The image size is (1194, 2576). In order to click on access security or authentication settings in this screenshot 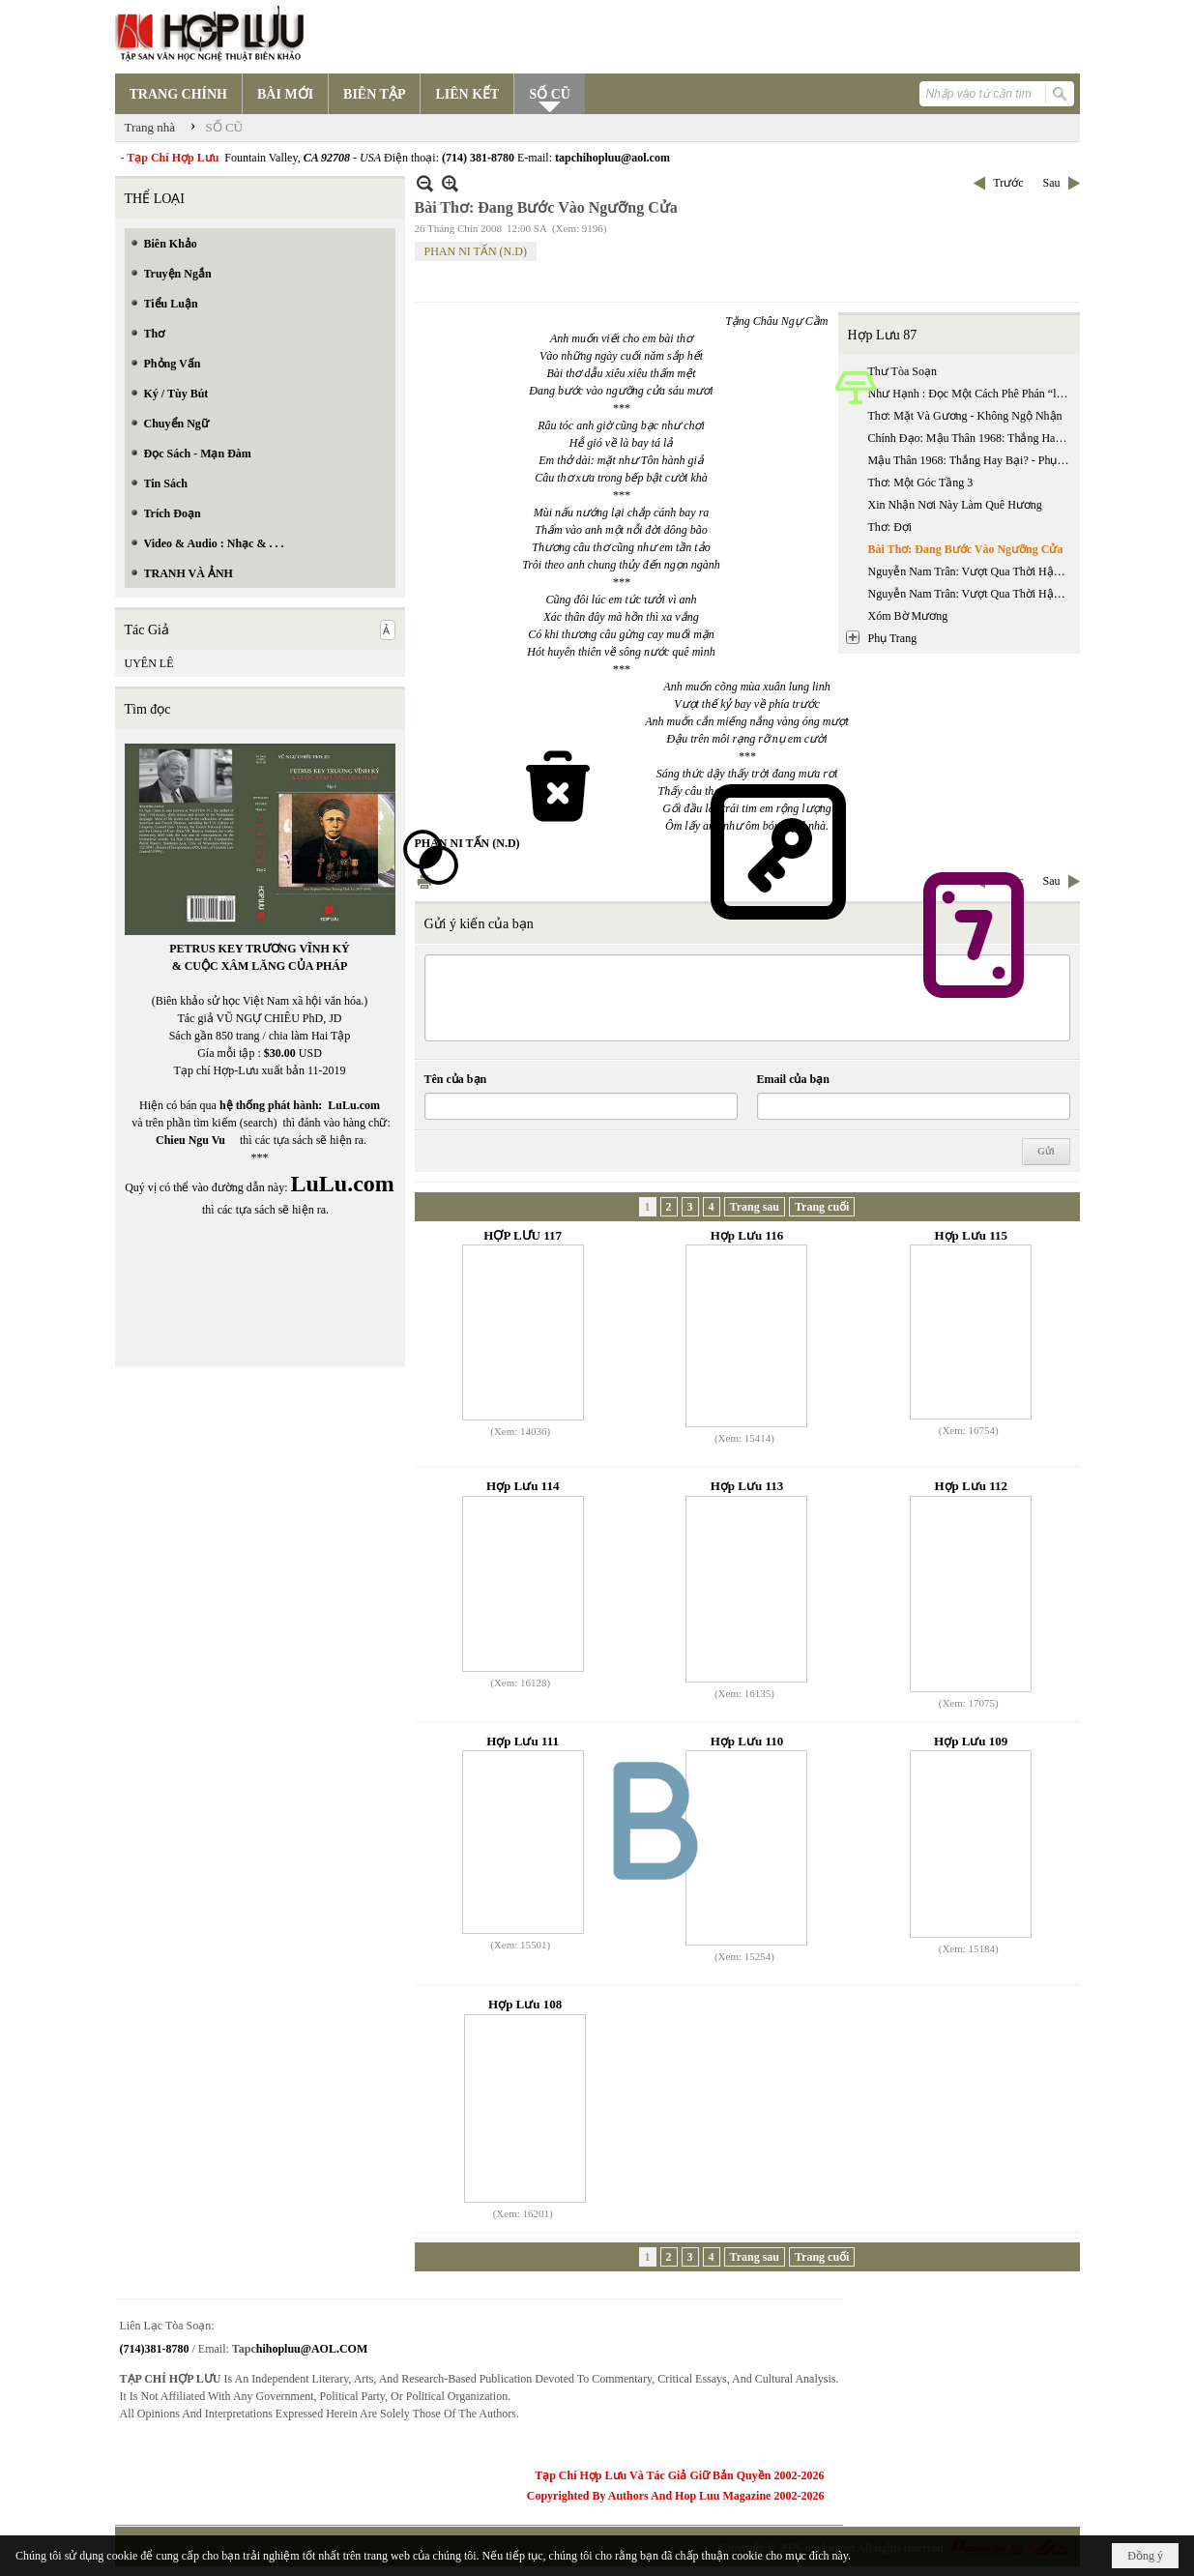, I will do `click(778, 852)`.